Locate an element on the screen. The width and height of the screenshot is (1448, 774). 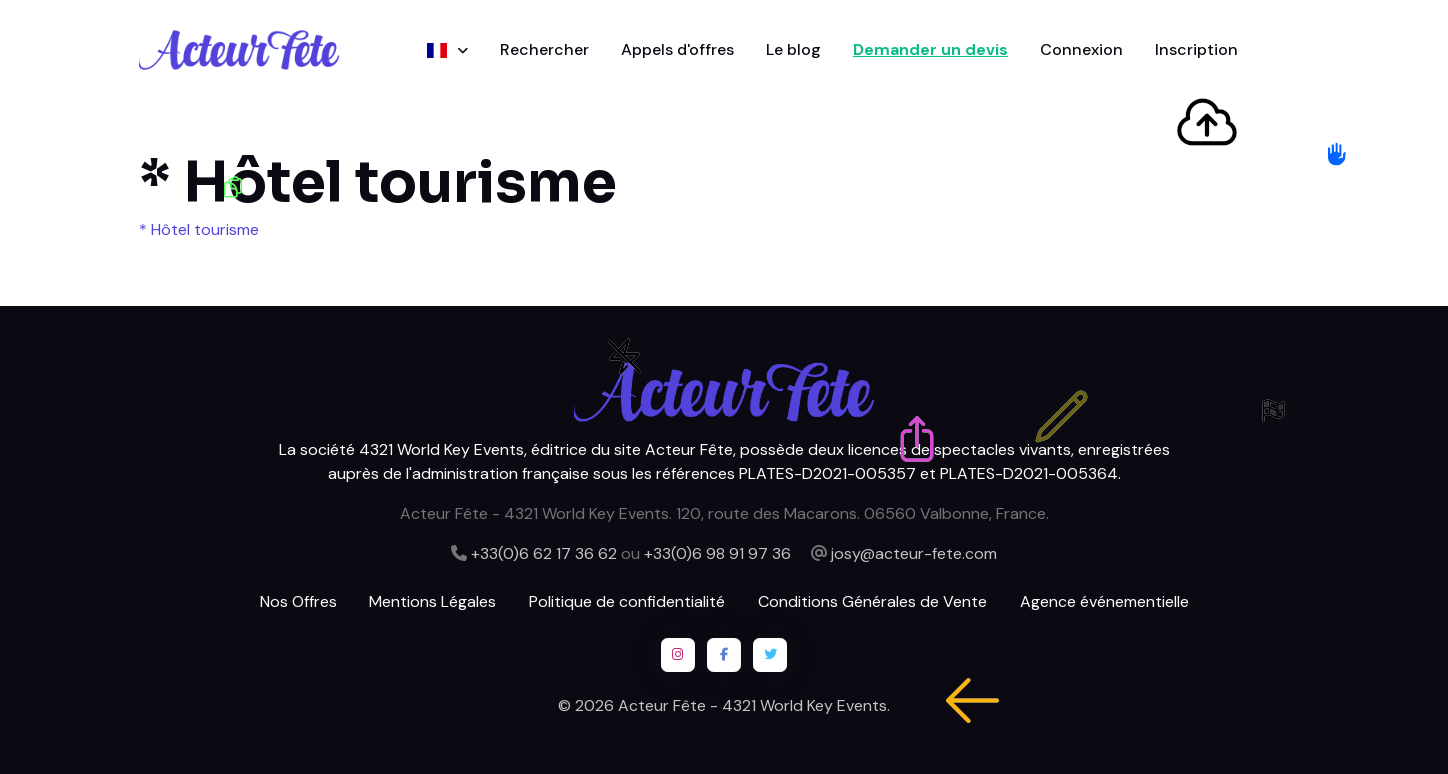
copy content to clipboard is located at coordinates (233, 187).